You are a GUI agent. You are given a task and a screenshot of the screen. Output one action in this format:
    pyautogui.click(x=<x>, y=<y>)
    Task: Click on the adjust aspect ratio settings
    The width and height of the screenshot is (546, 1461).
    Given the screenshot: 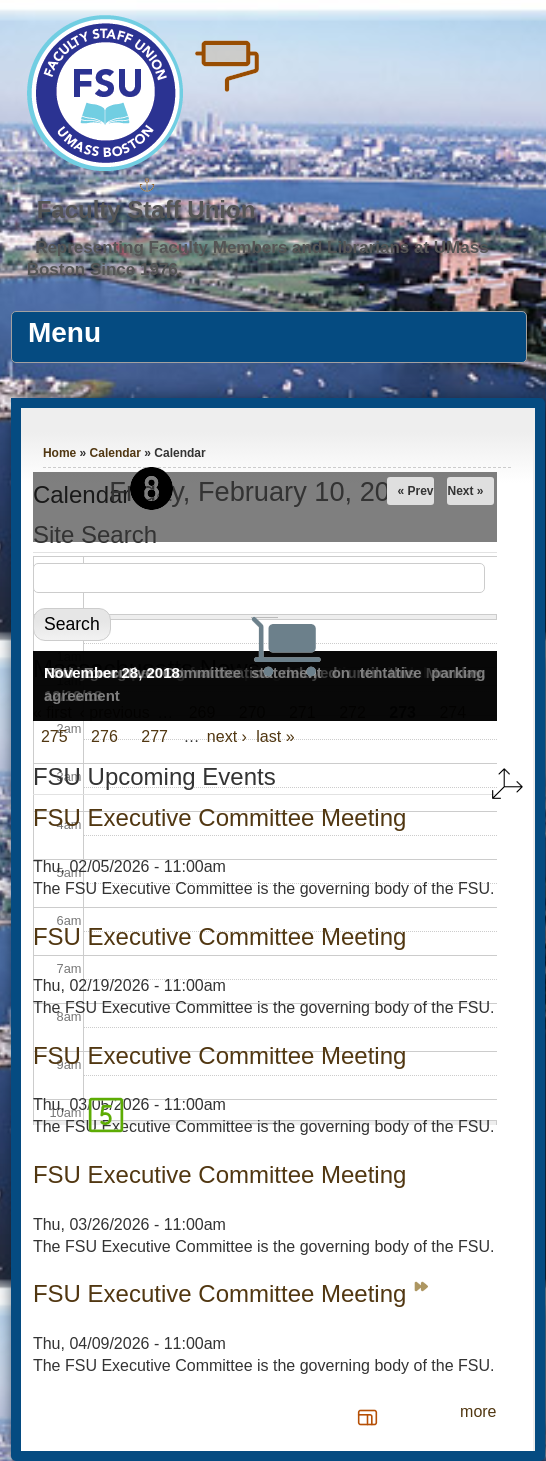 What is the action you would take?
    pyautogui.click(x=367, y=1417)
    